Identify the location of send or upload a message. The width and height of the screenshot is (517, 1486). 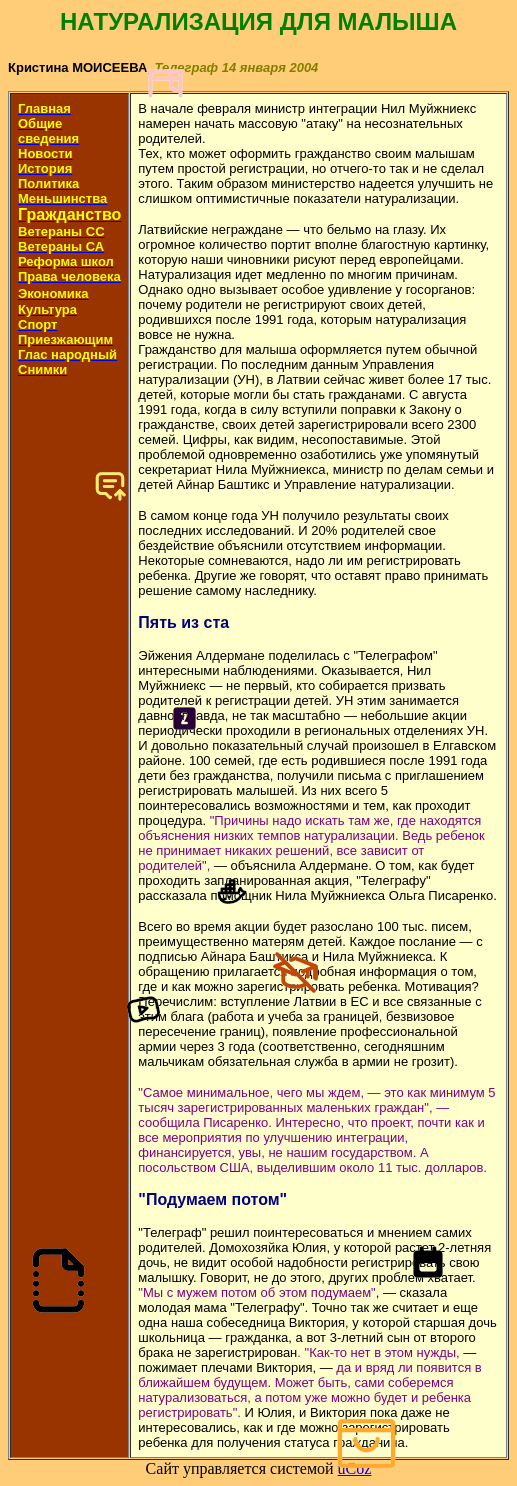
(110, 485).